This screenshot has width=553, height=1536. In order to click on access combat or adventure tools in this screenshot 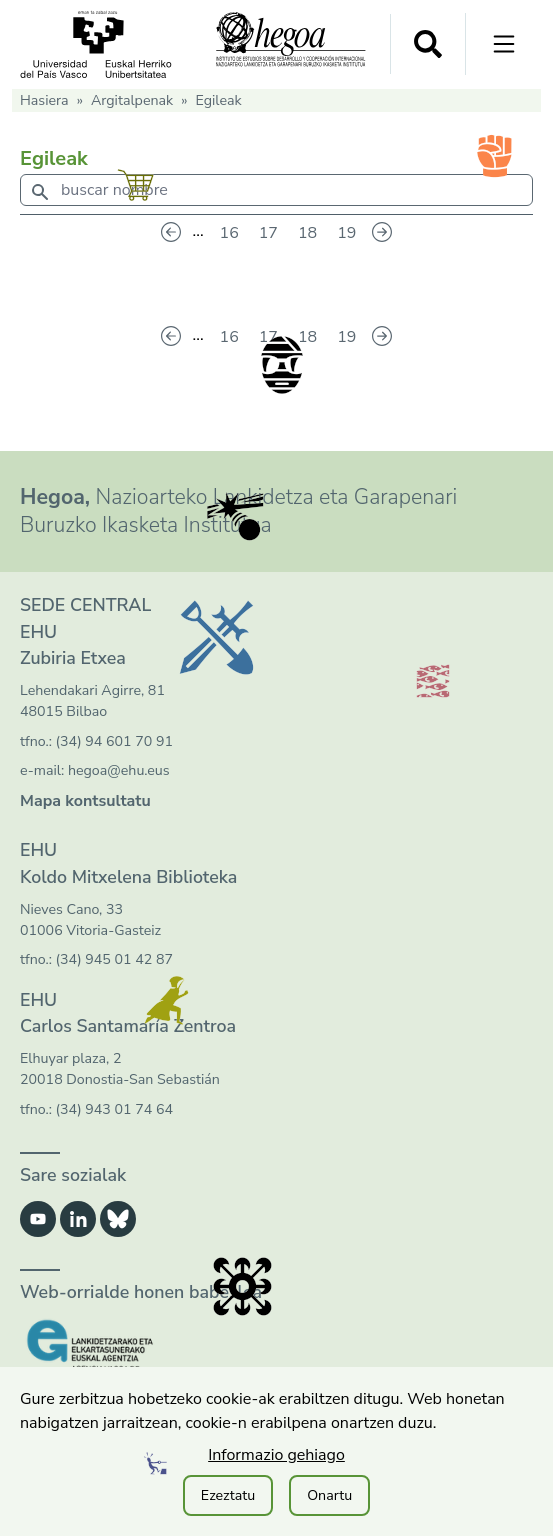, I will do `click(216, 637)`.